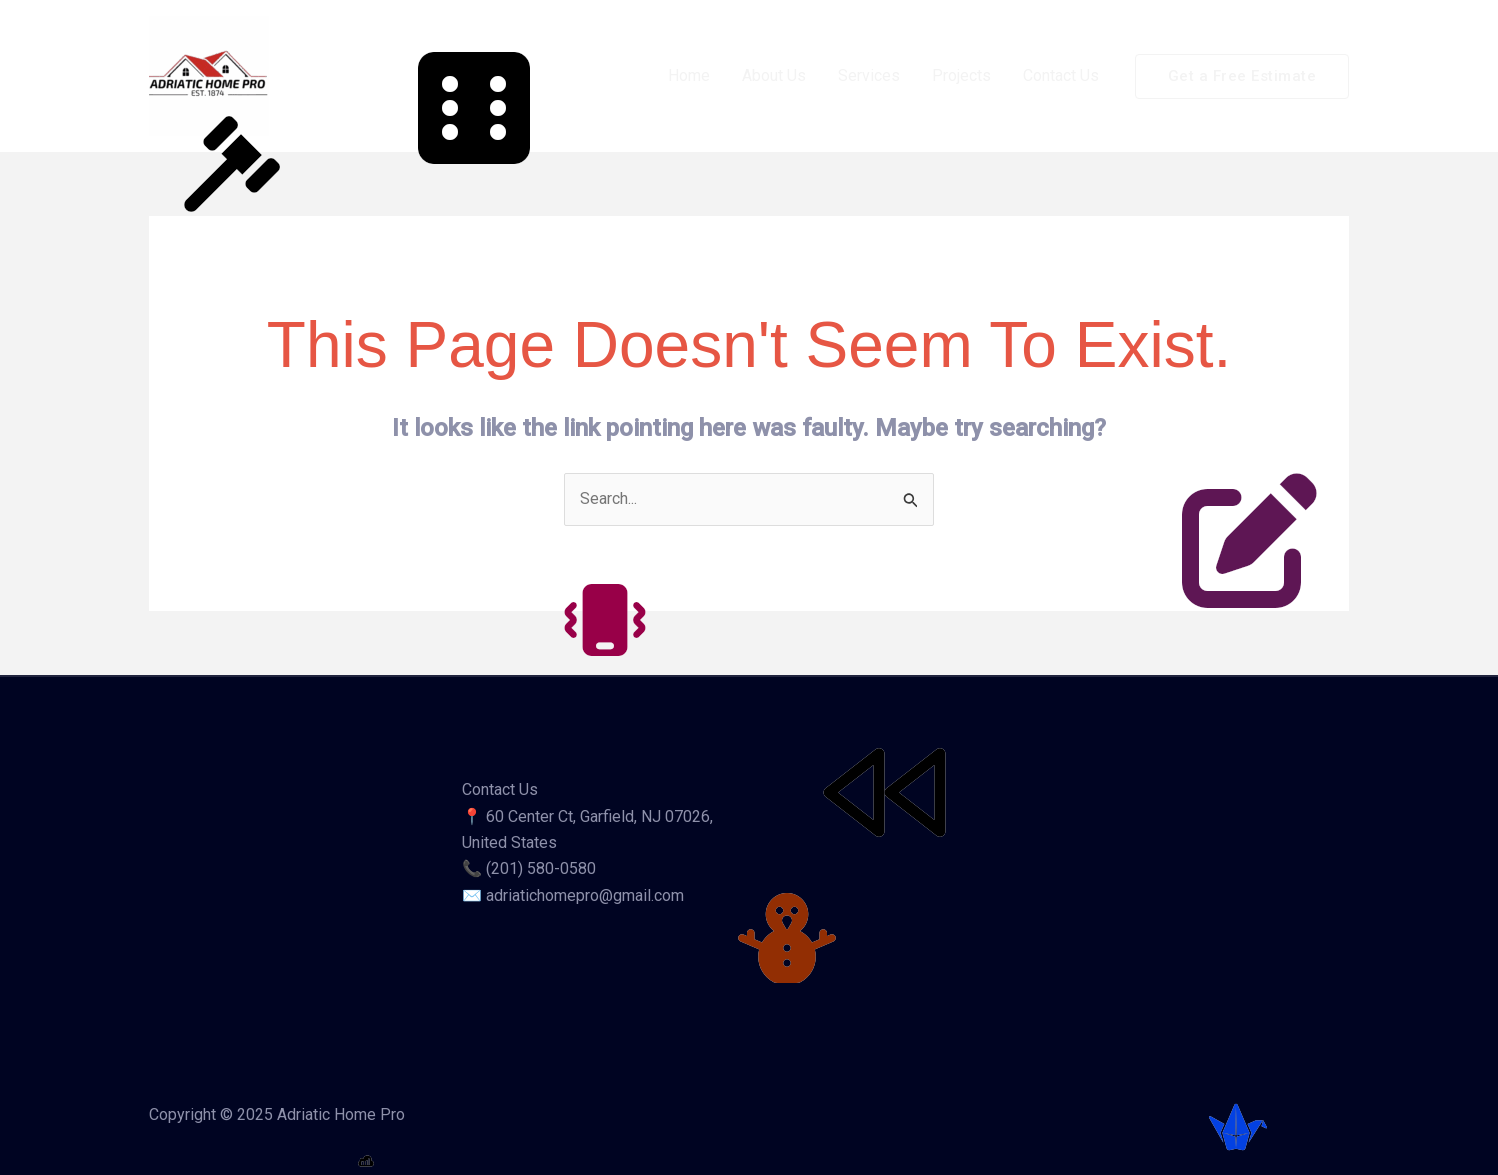 This screenshot has width=1498, height=1175. What do you see at coordinates (1238, 1127) in the screenshot?
I see `open padlet app` at bounding box center [1238, 1127].